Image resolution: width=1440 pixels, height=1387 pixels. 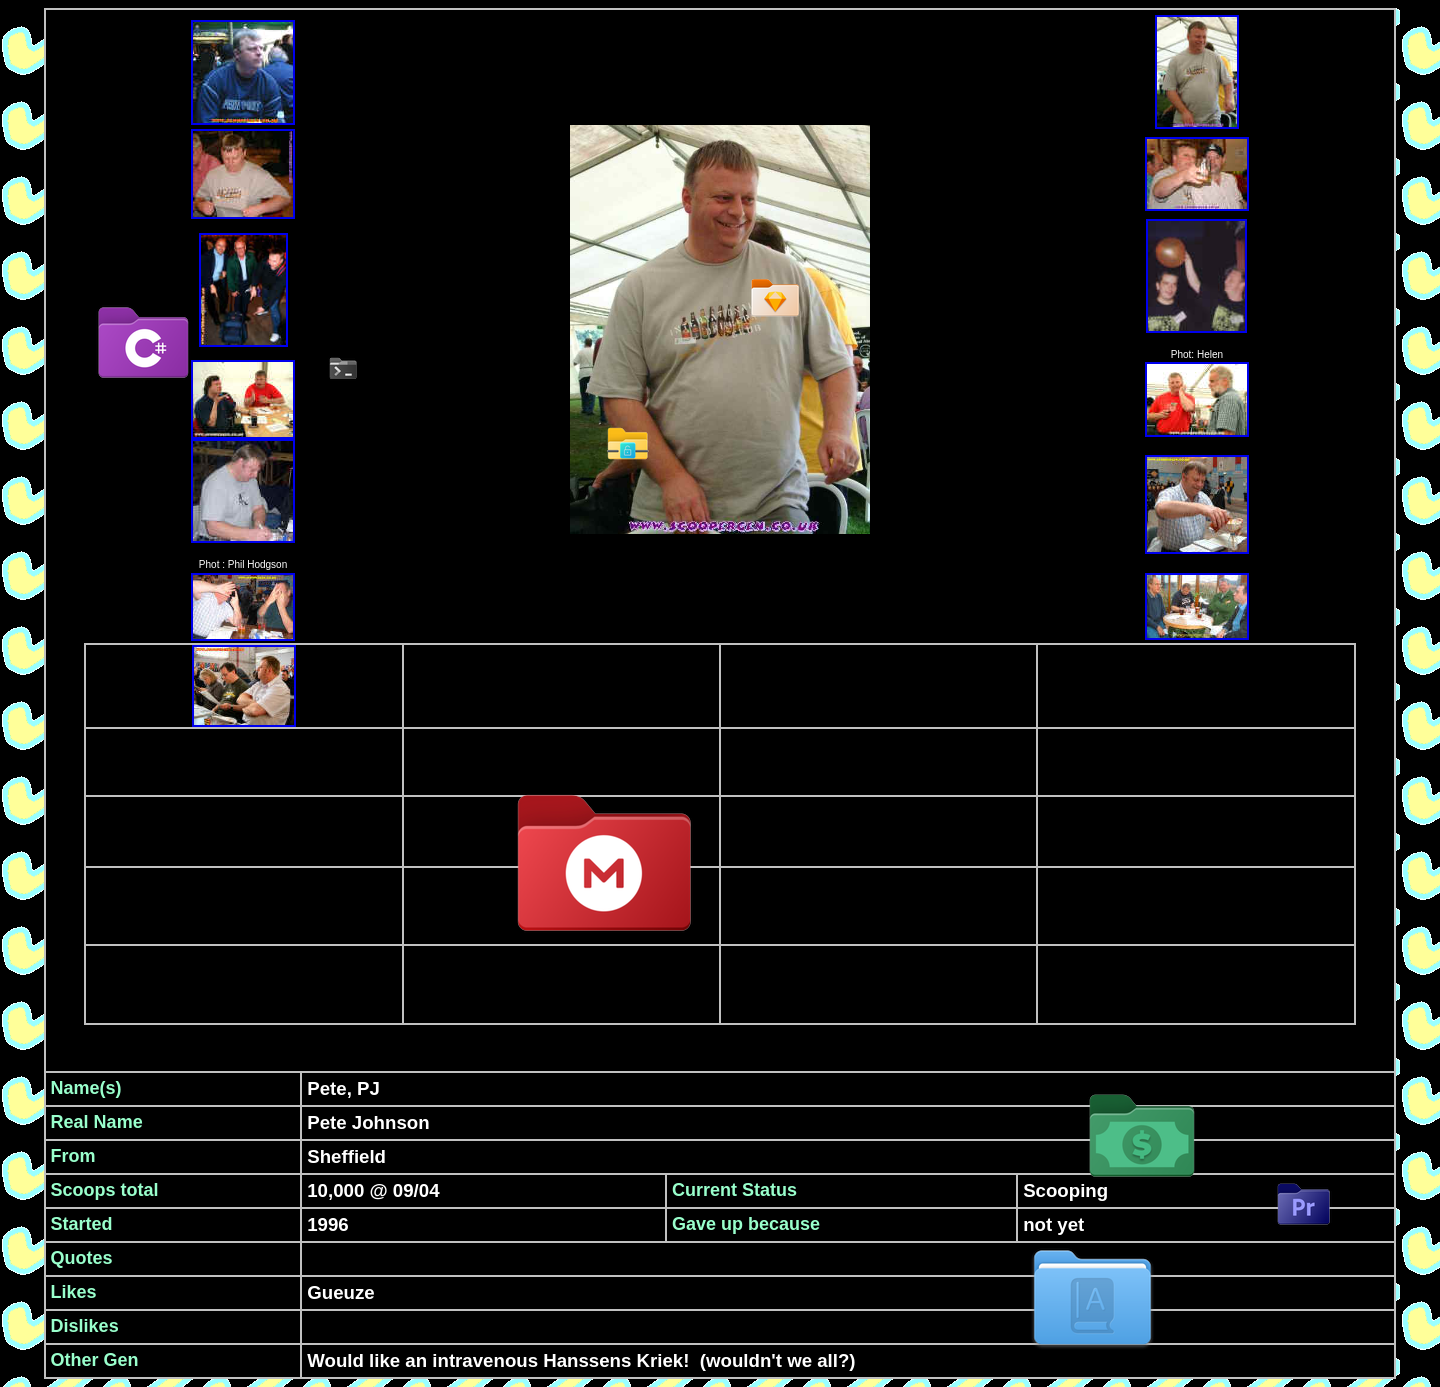 What do you see at coordinates (143, 345) in the screenshot?
I see `open folder containing C# project files` at bounding box center [143, 345].